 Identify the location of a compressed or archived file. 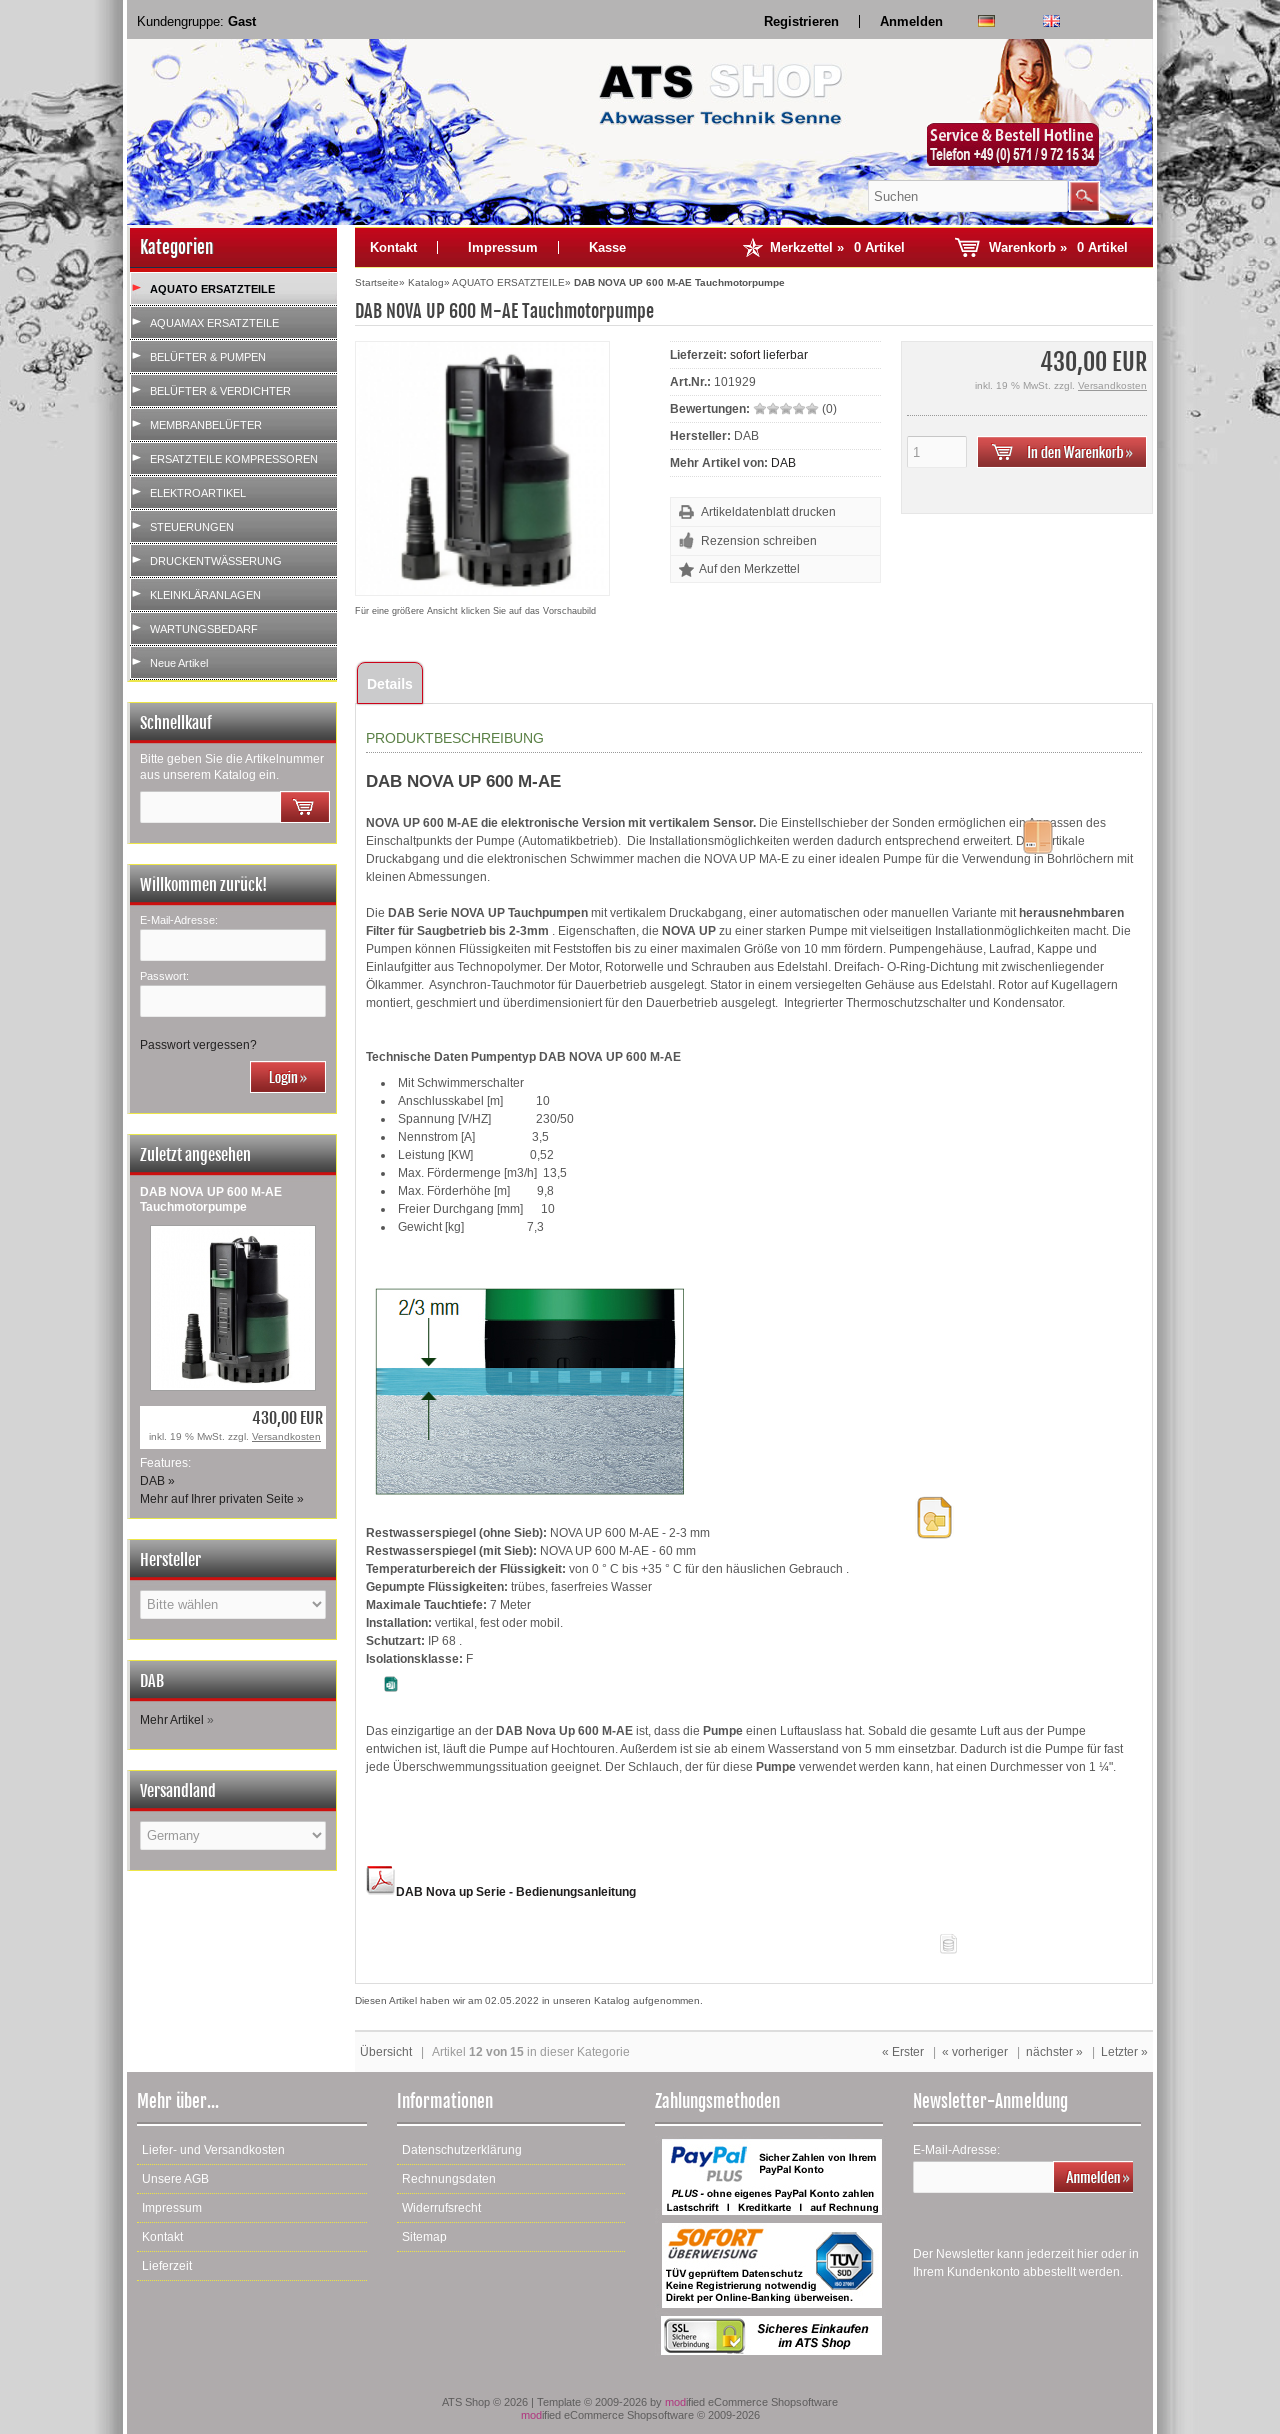
(1038, 837).